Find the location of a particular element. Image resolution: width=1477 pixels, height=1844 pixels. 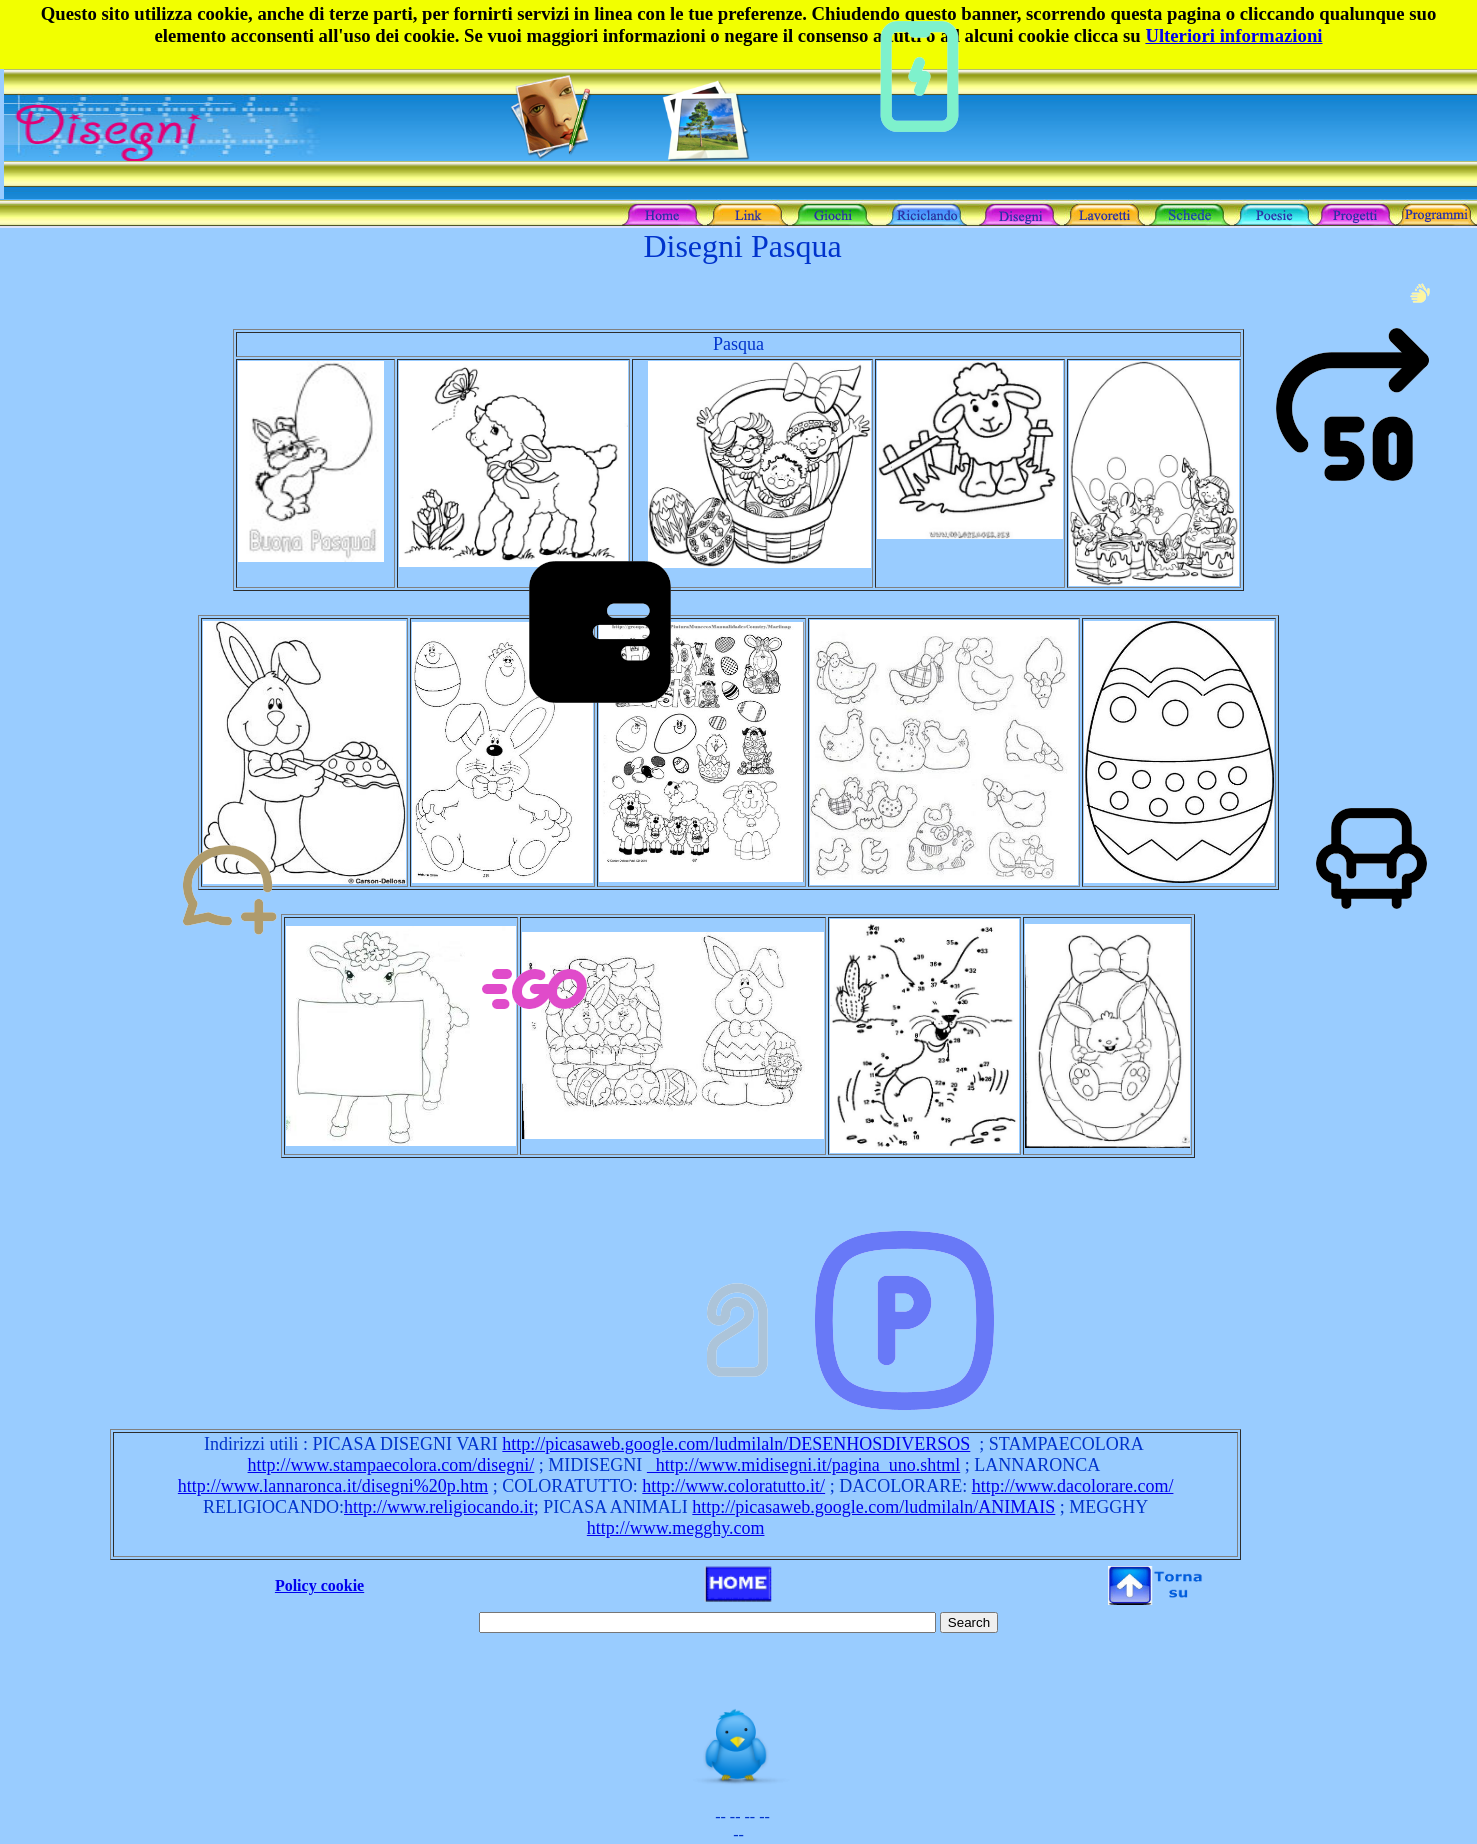

indicates device is currently charging is located at coordinates (919, 76).